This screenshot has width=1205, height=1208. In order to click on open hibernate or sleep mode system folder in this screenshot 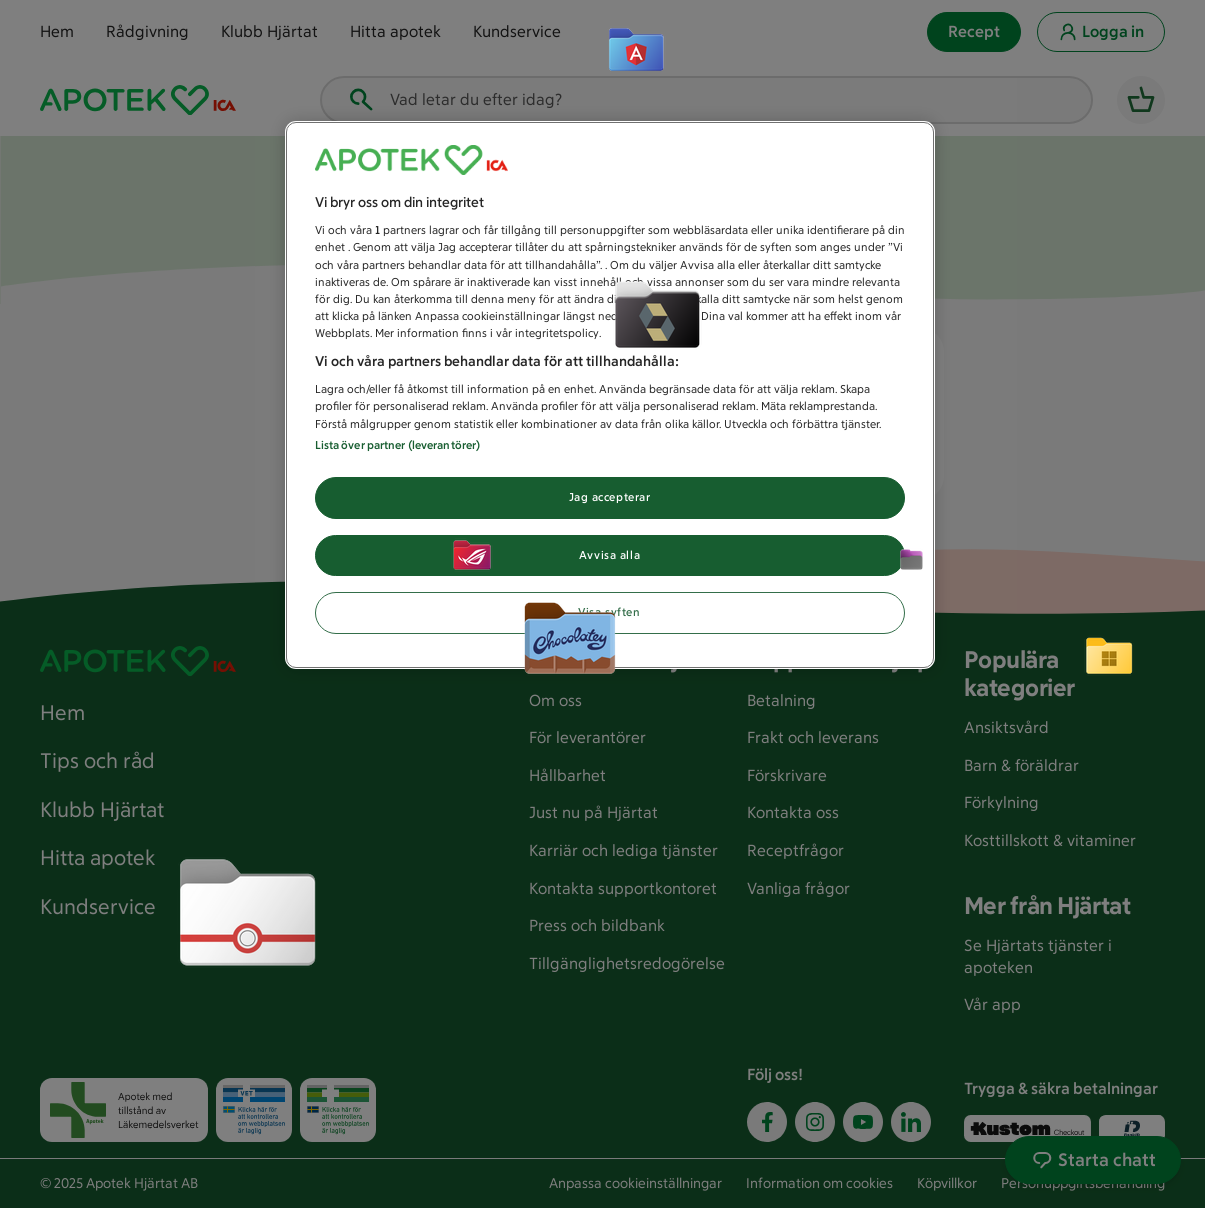, I will do `click(657, 317)`.